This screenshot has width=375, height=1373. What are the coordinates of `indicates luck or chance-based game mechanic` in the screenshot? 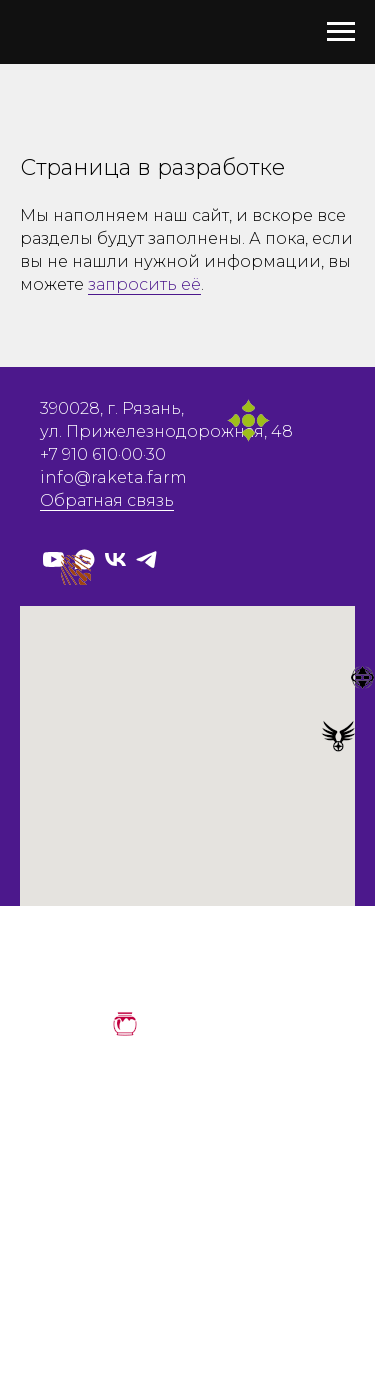 It's located at (248, 420).